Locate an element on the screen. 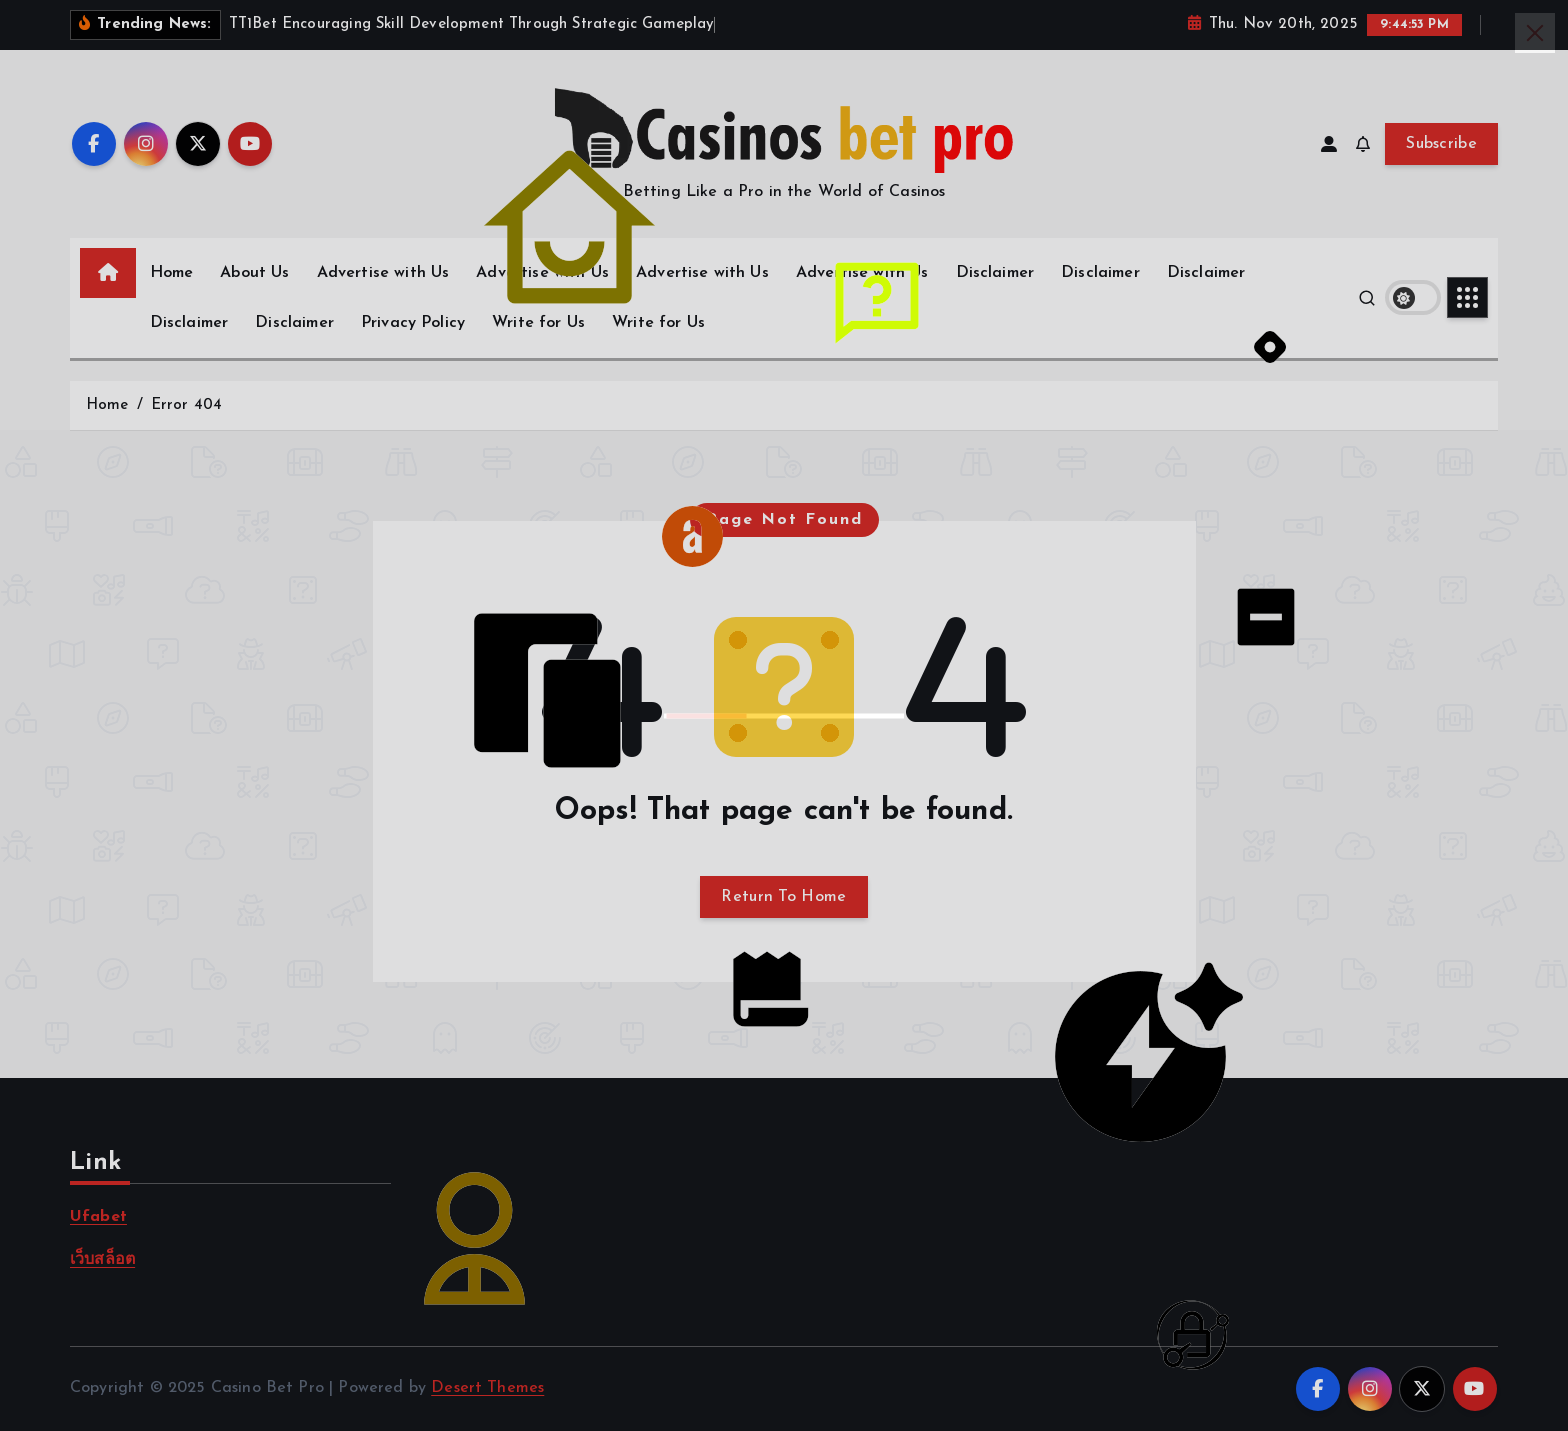  indicates a partially selected or indeterminate checkbox state is located at coordinates (1266, 617).